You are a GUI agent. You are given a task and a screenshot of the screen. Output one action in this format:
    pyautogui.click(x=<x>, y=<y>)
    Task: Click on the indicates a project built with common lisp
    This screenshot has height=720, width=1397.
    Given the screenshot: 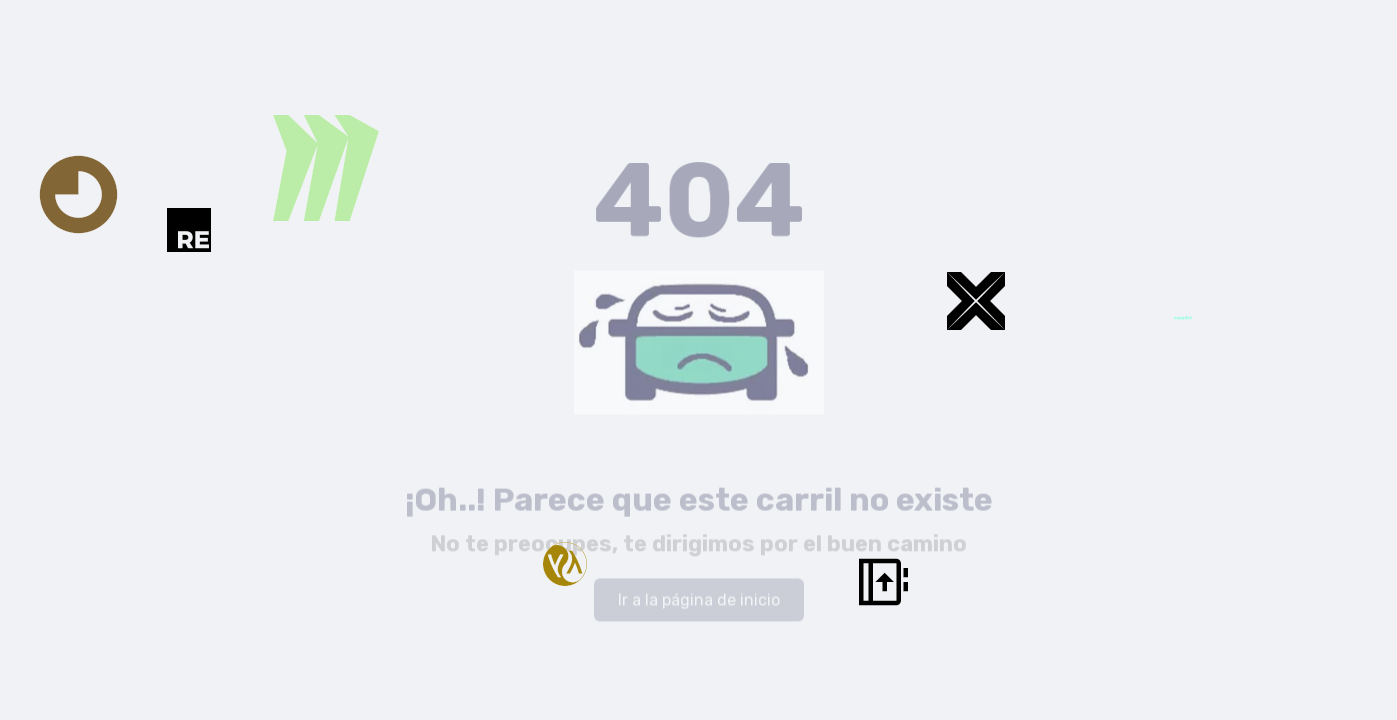 What is the action you would take?
    pyautogui.click(x=565, y=564)
    